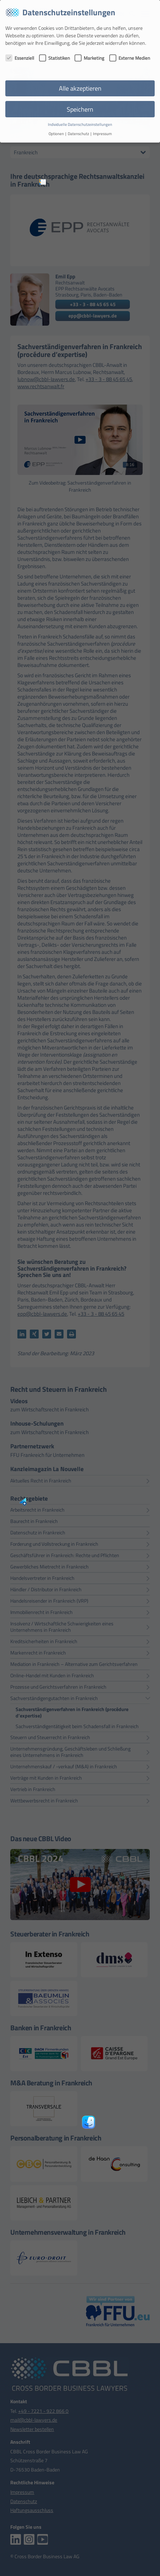 The width and height of the screenshot is (160, 2576). What do you see at coordinates (88, 2122) in the screenshot?
I see `open Finder to browse files and folders` at bounding box center [88, 2122].